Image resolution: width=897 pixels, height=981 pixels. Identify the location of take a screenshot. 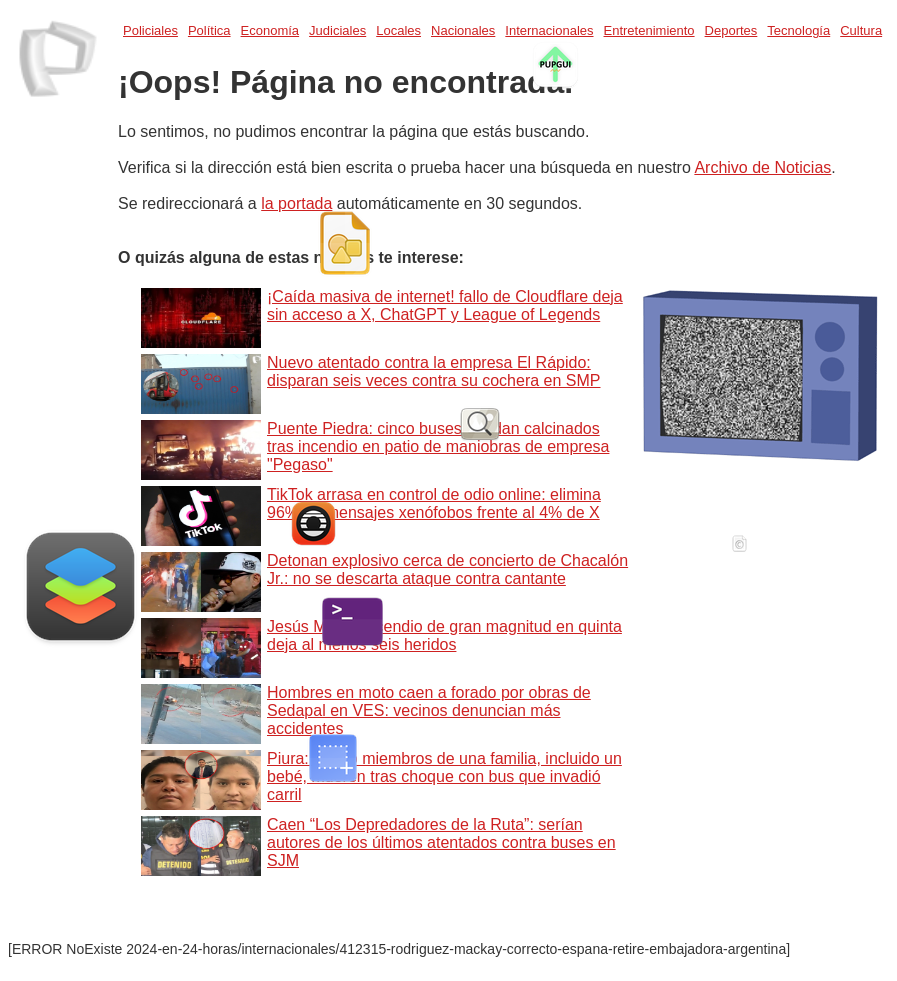
(333, 758).